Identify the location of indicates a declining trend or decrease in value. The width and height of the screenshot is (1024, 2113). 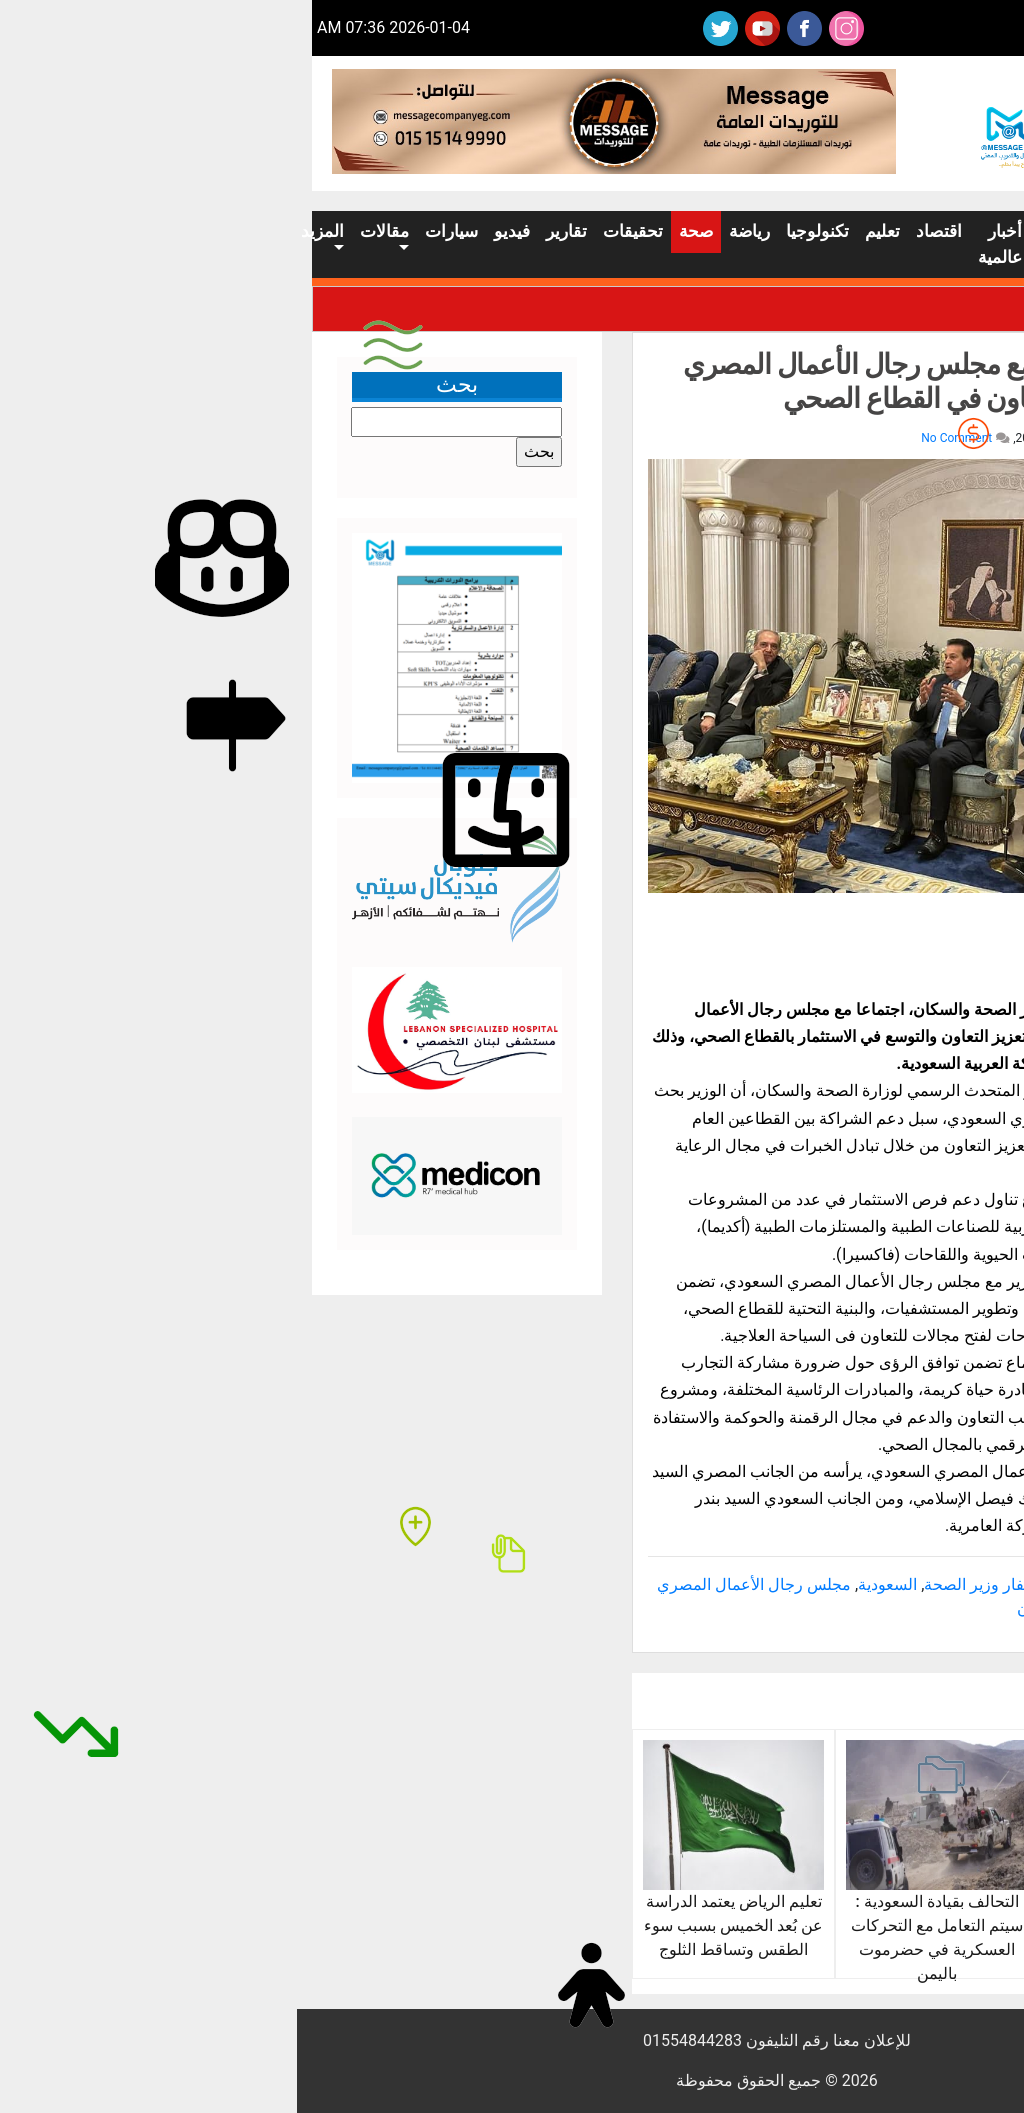
(76, 1734).